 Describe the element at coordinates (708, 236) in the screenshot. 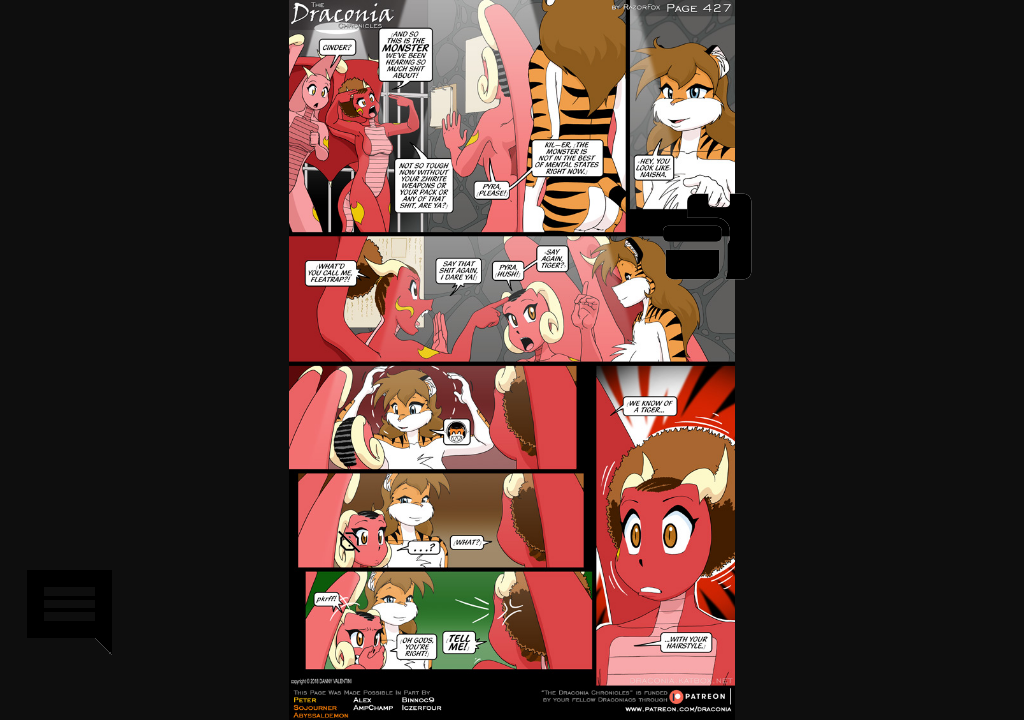

I see `view packing or shipping status` at that location.